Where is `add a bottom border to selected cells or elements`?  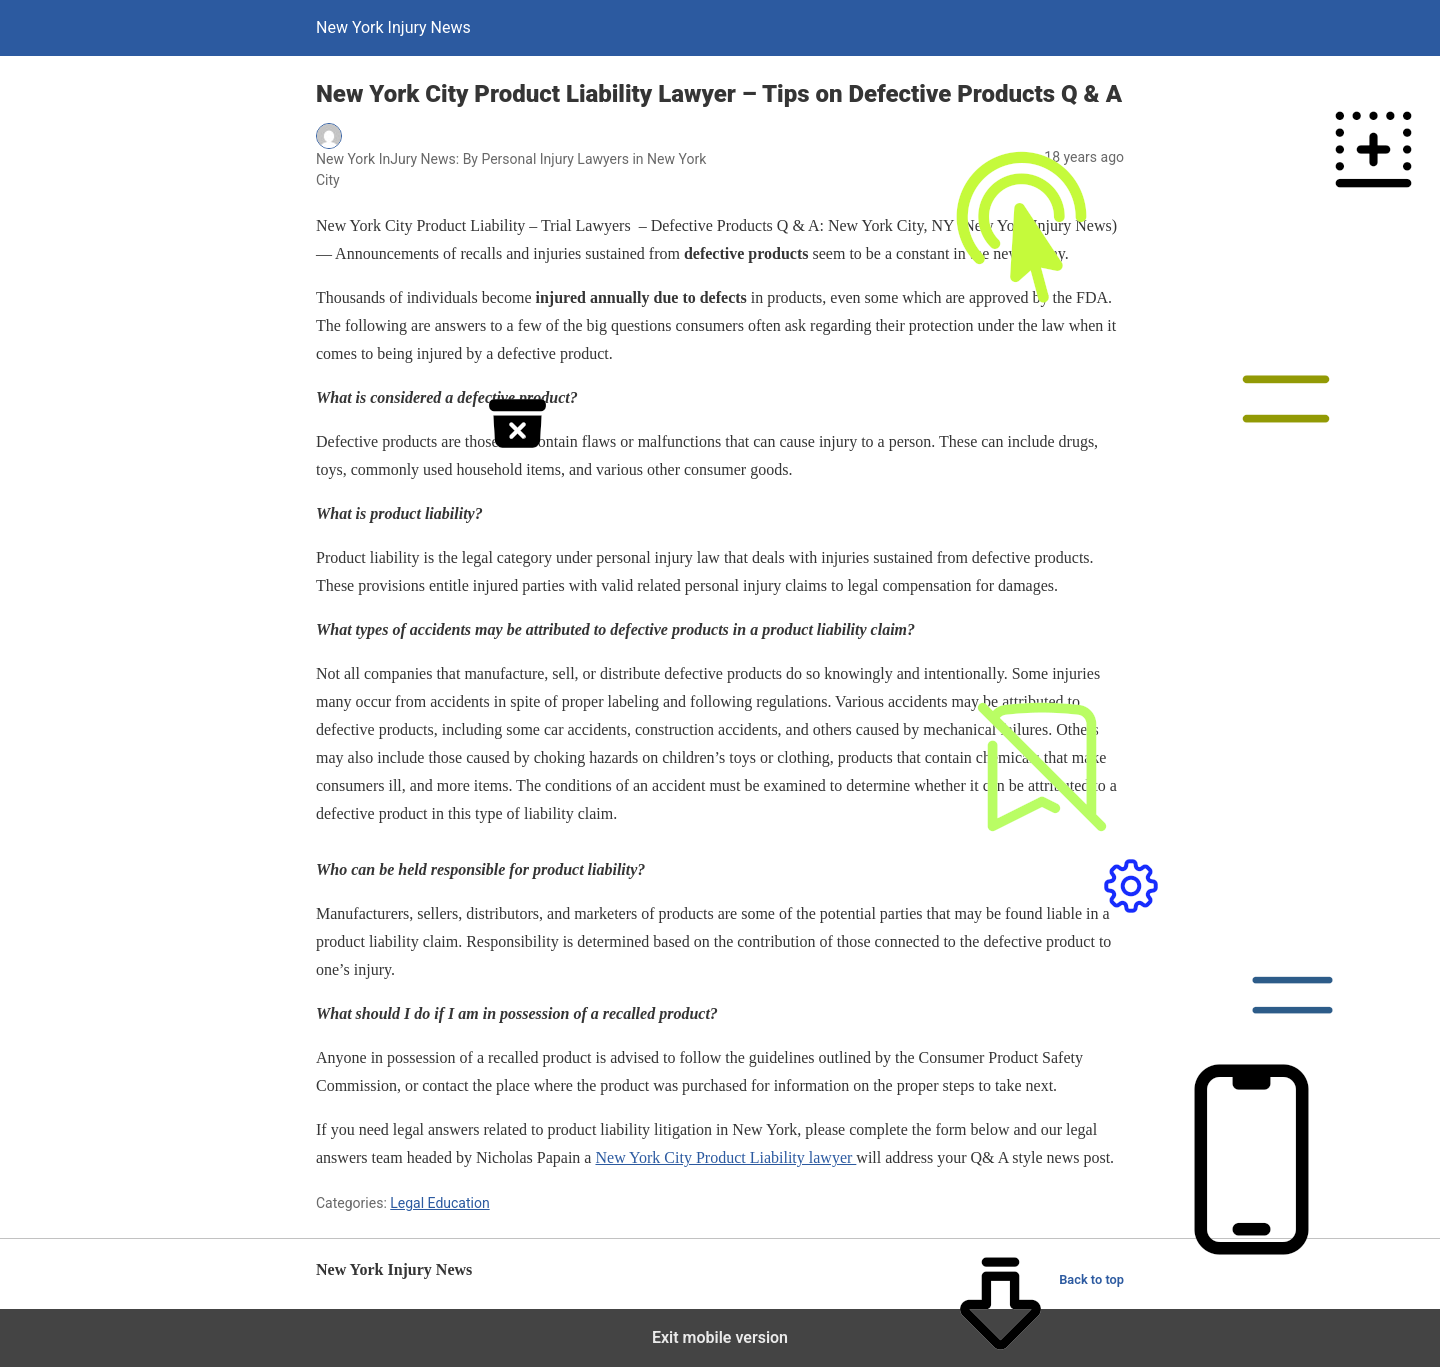
add a bottom border to selected cells or elements is located at coordinates (1373, 149).